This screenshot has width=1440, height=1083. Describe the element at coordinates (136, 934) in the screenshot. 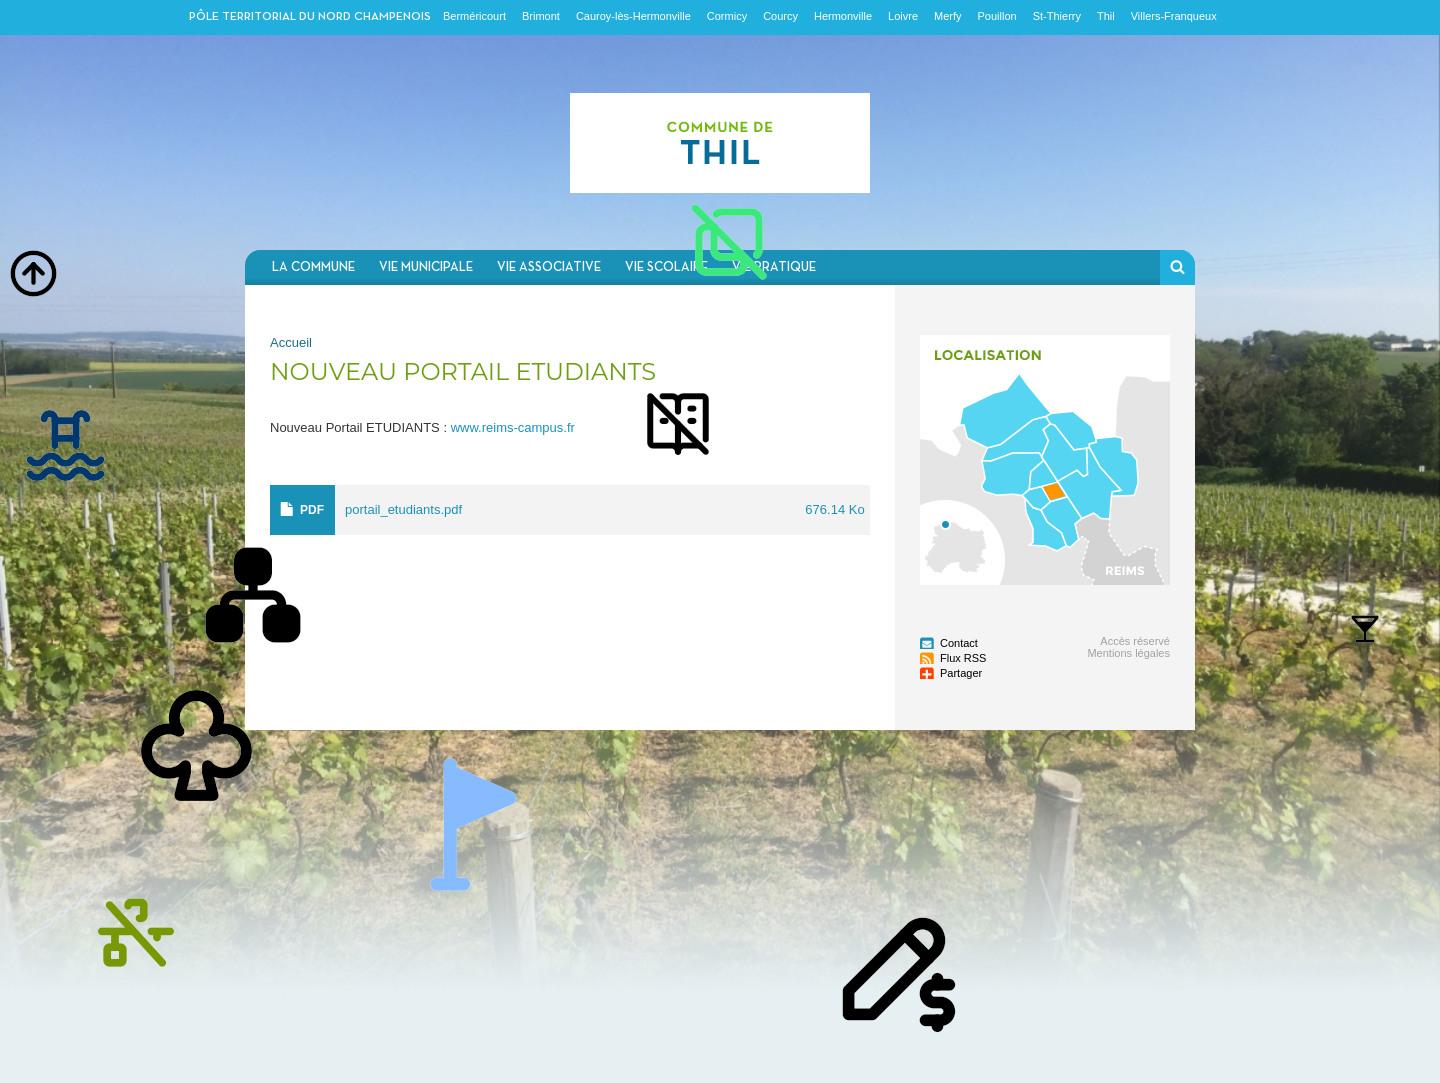

I see `network connection unavailable` at that location.